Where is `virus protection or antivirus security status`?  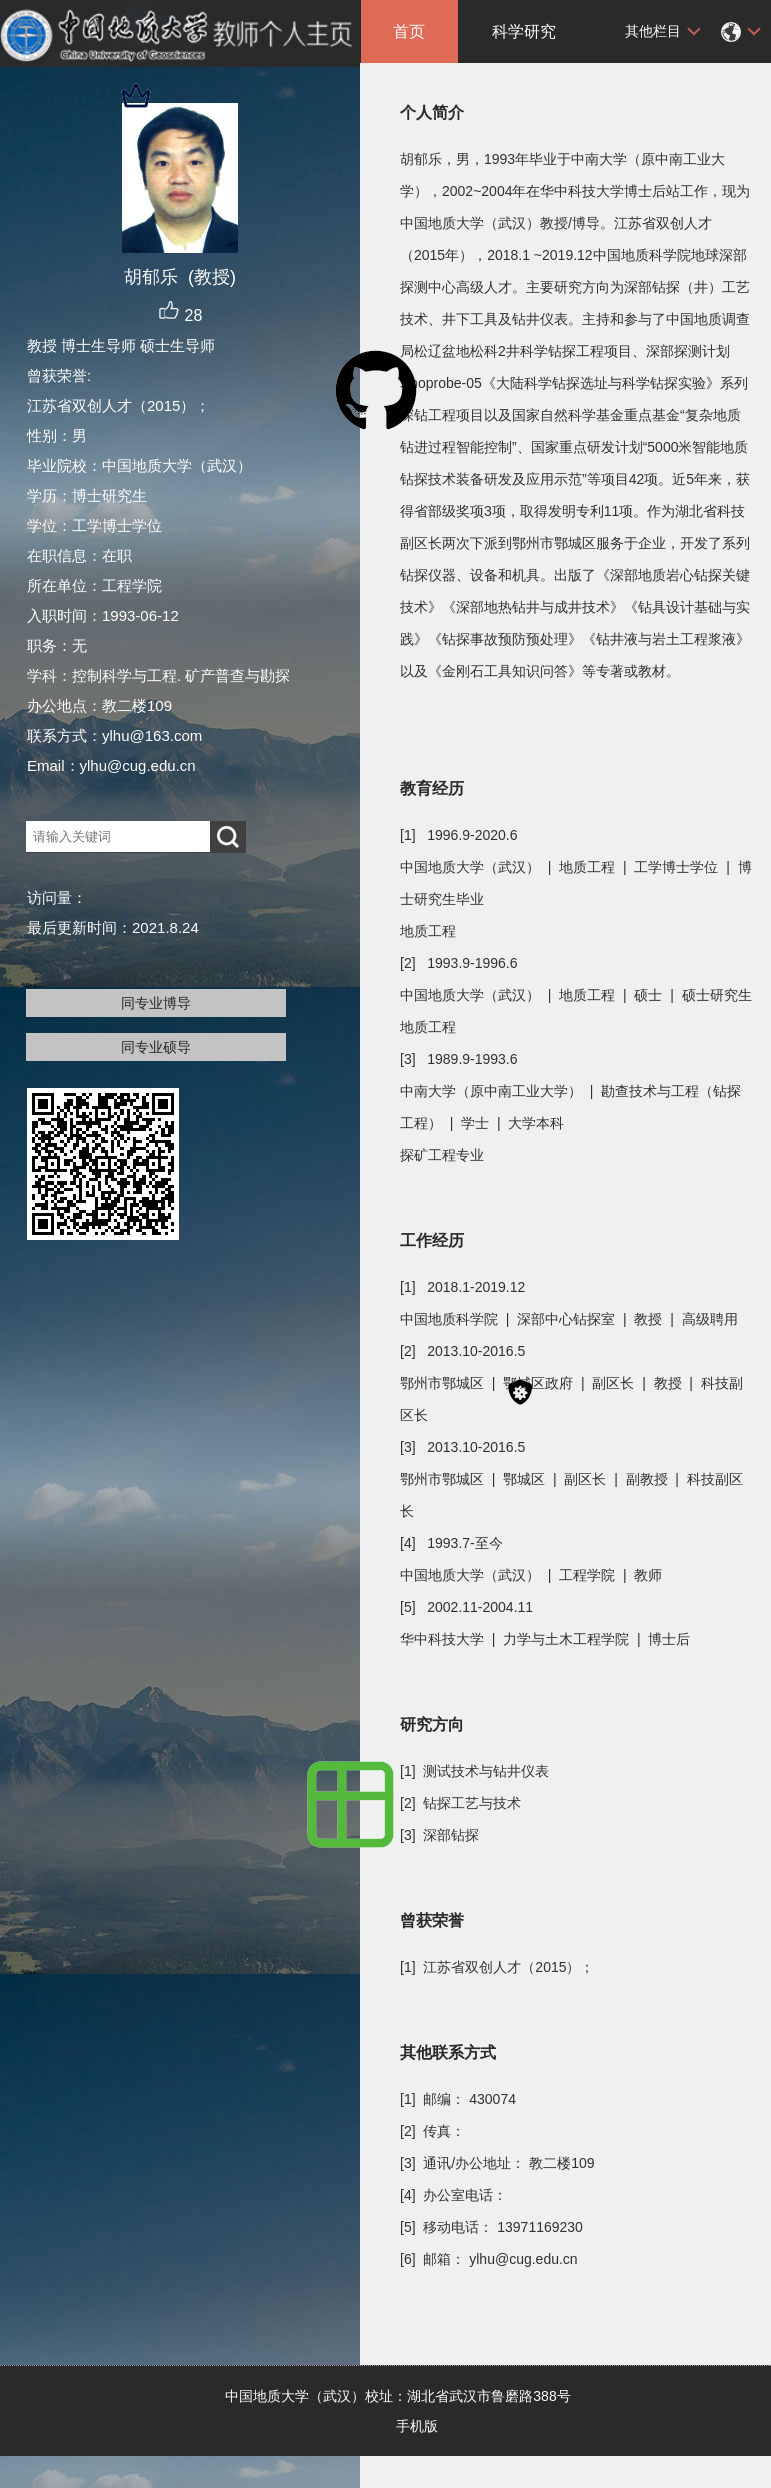
virus protection or antivirus security status is located at coordinates (521, 1392).